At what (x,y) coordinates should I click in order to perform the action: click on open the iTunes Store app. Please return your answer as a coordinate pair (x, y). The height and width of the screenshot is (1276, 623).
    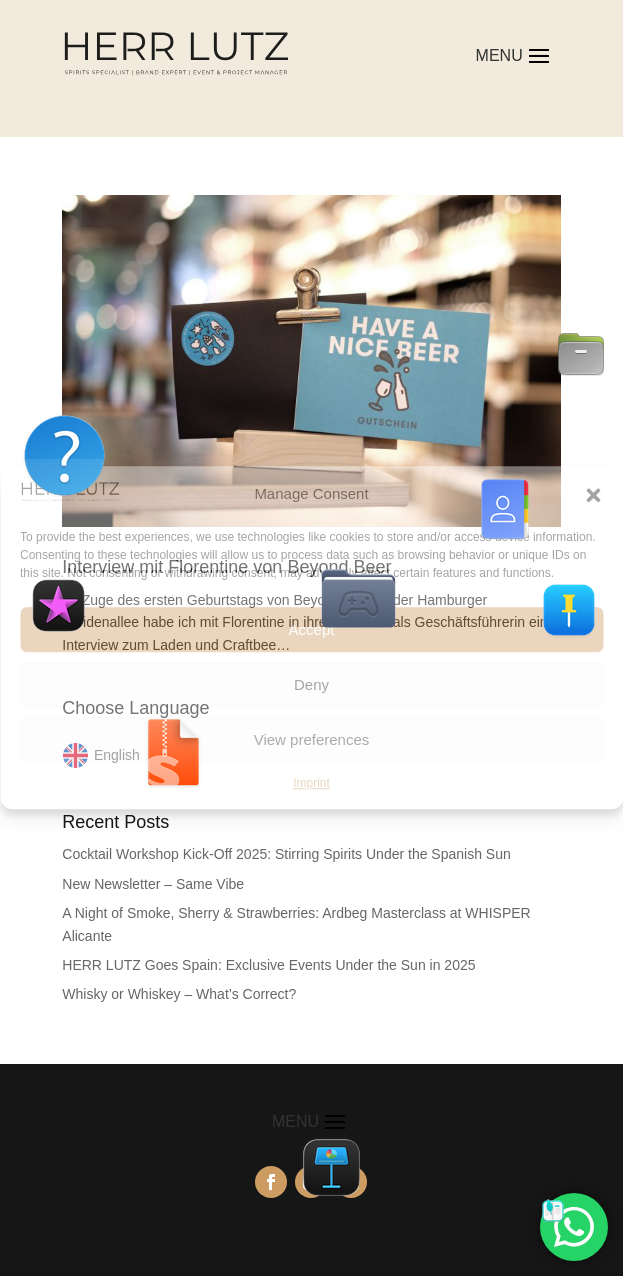
    Looking at the image, I should click on (58, 605).